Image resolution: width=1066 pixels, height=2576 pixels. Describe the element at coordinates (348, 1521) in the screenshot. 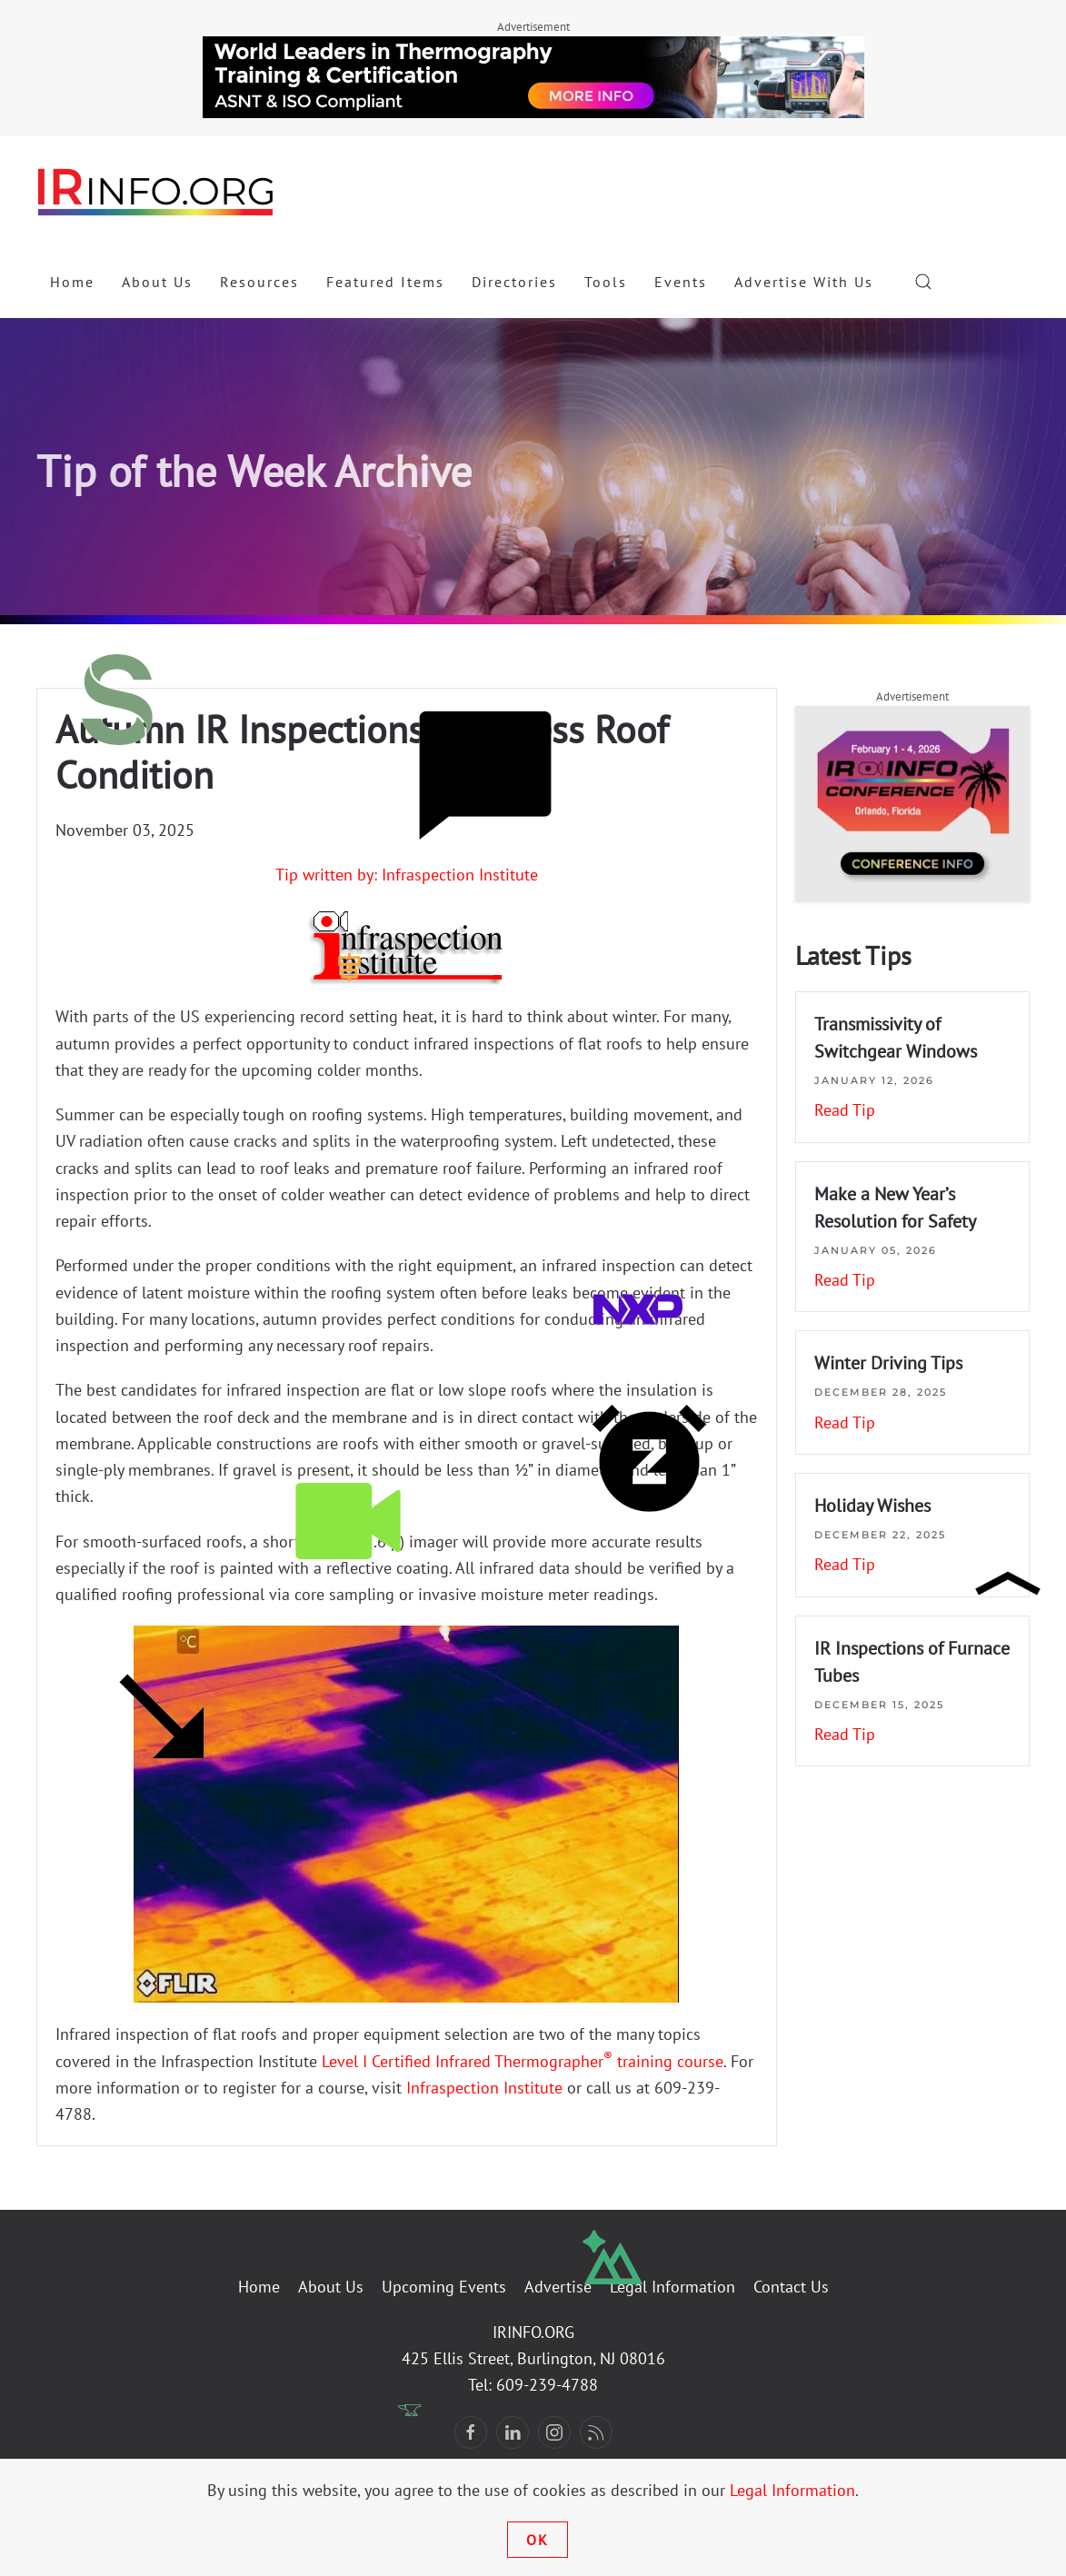

I see `start video recording` at that location.